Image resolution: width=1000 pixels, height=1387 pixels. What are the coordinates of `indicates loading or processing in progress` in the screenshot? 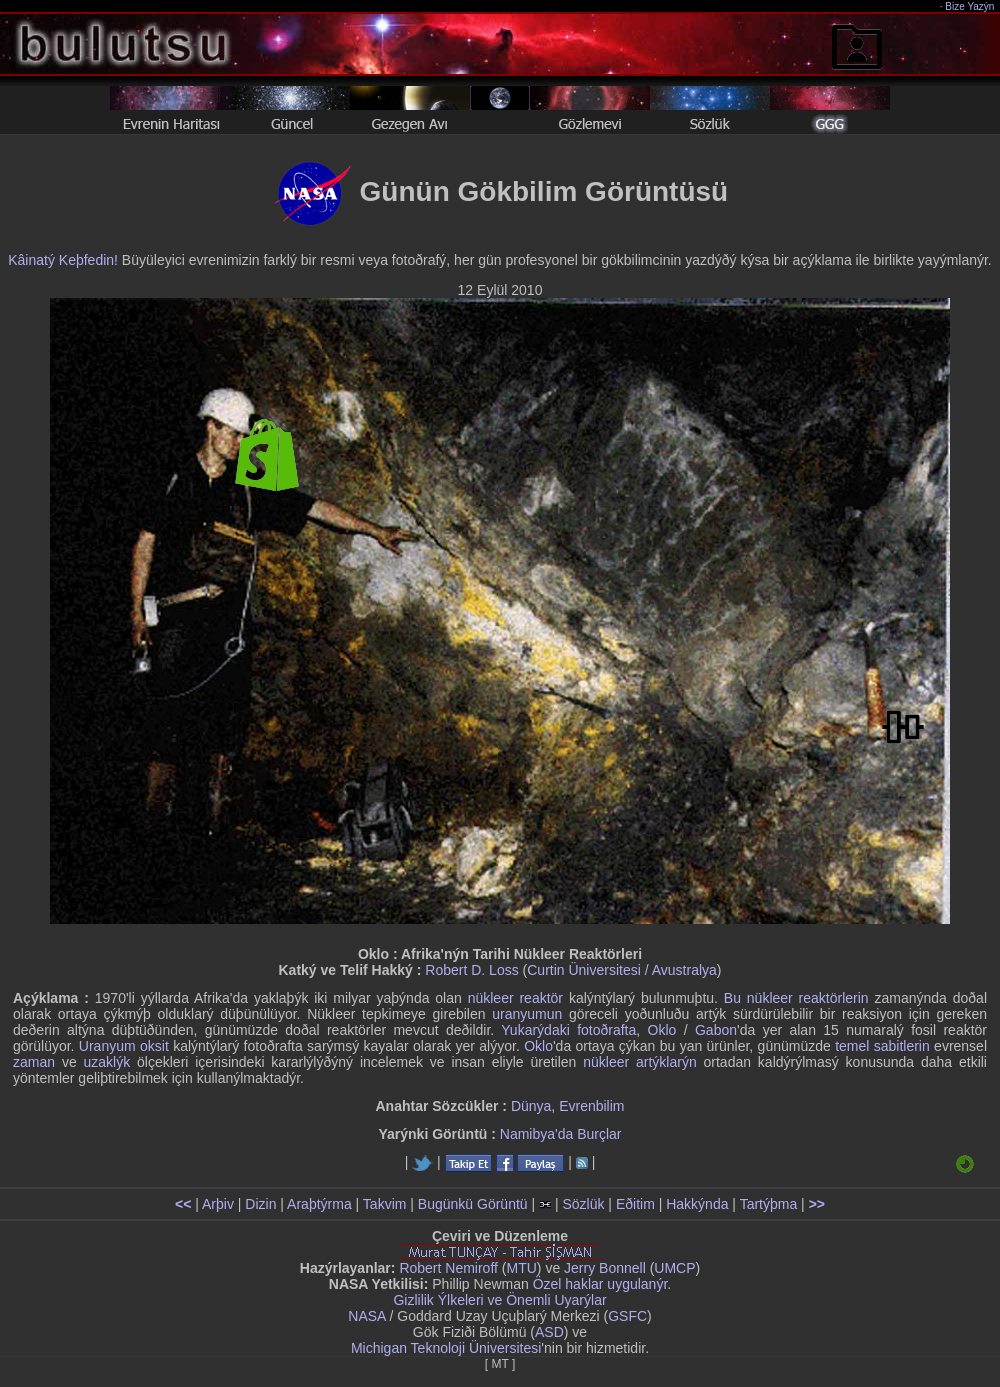 It's located at (965, 1164).